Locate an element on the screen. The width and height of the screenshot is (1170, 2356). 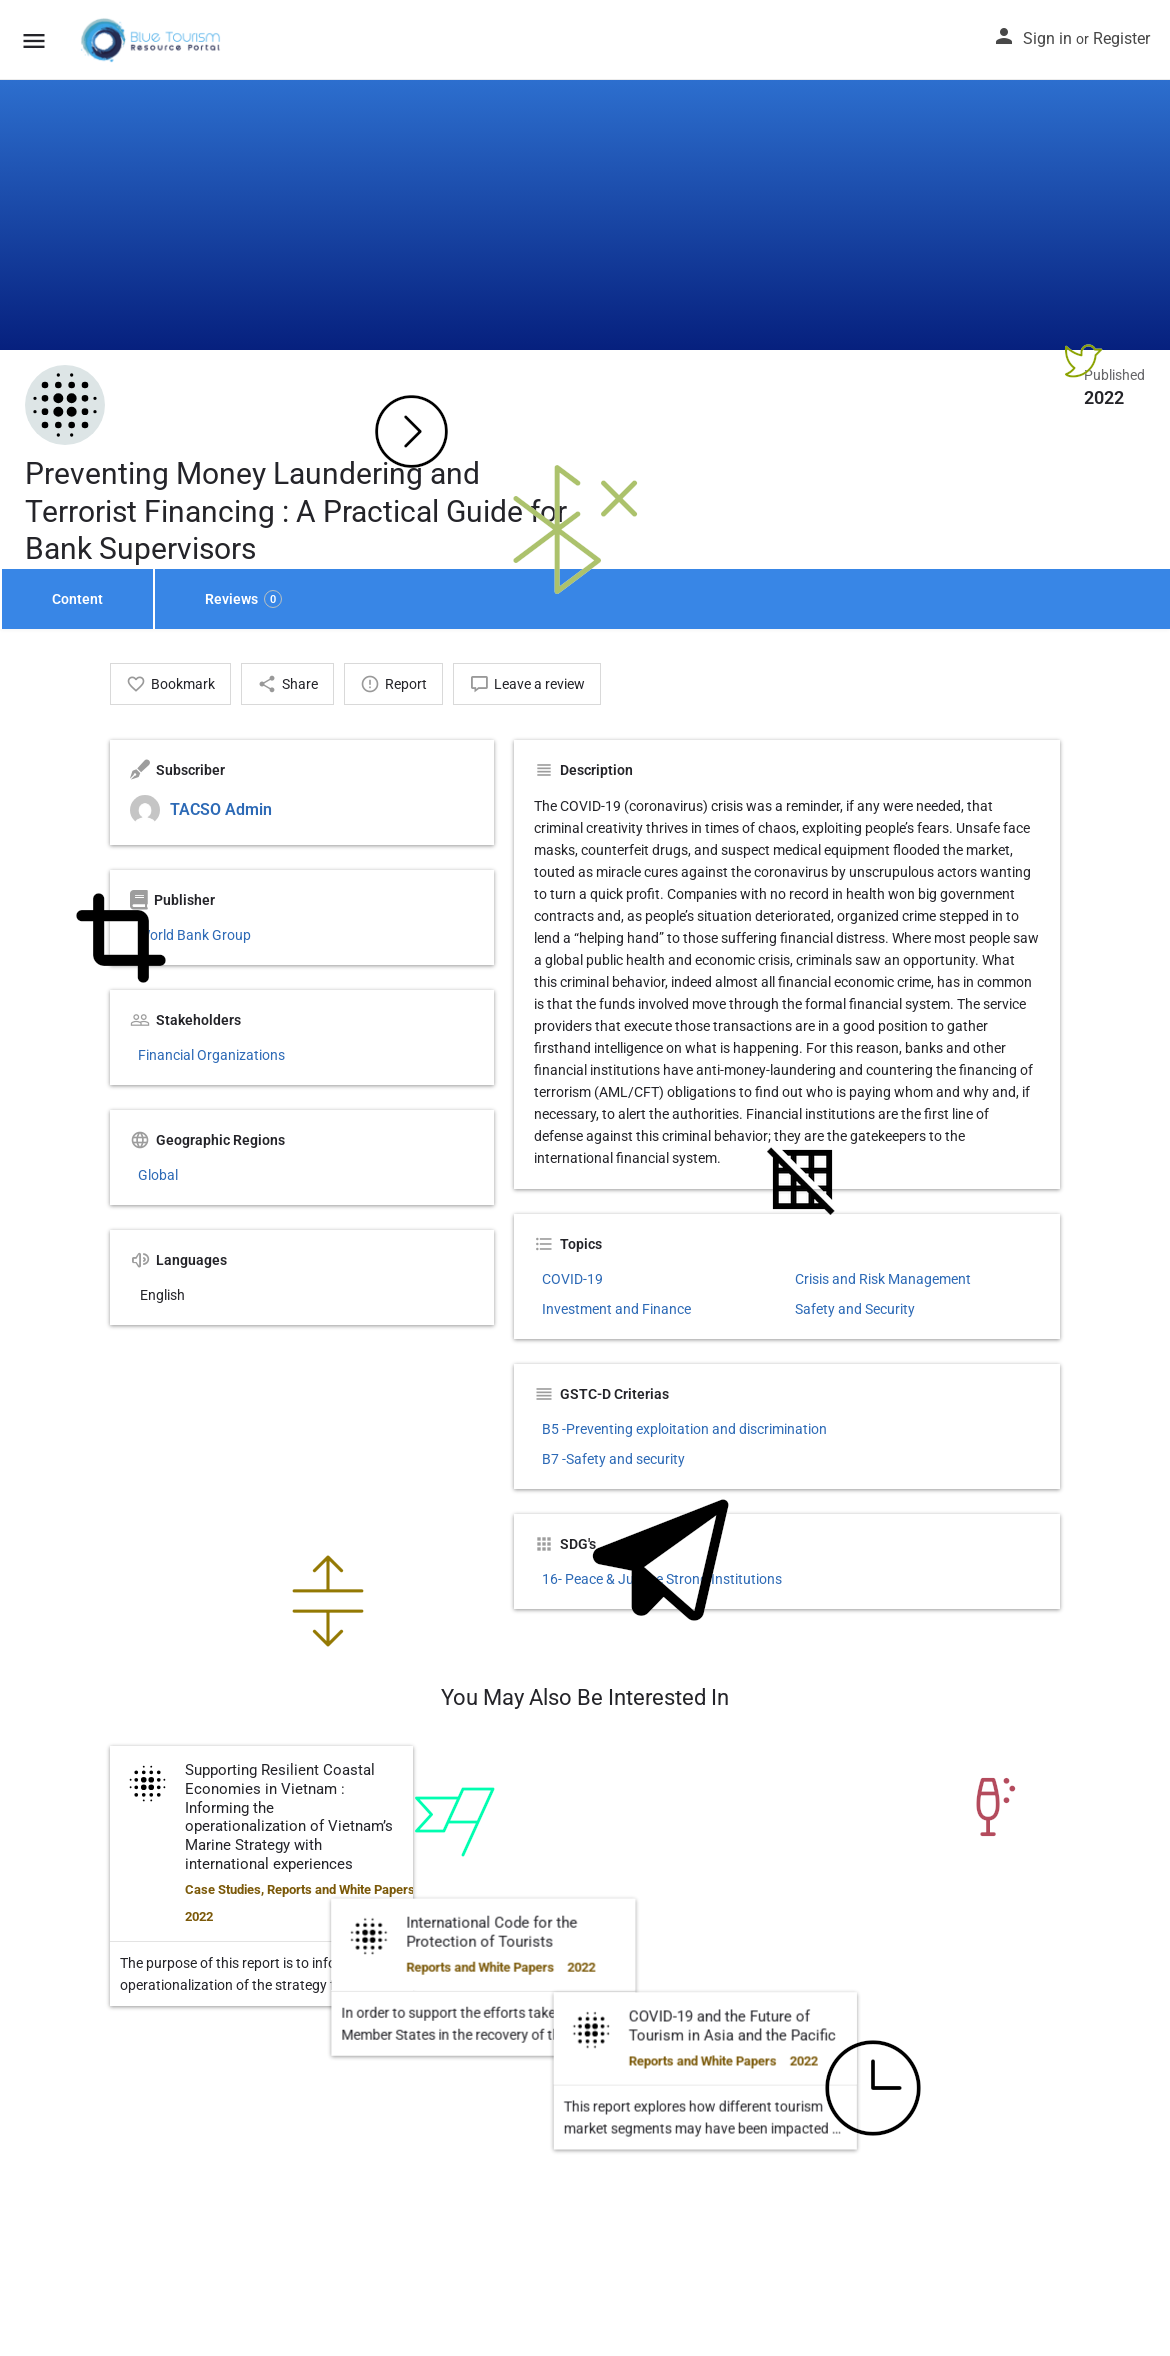
view current time is located at coordinates (873, 2088).